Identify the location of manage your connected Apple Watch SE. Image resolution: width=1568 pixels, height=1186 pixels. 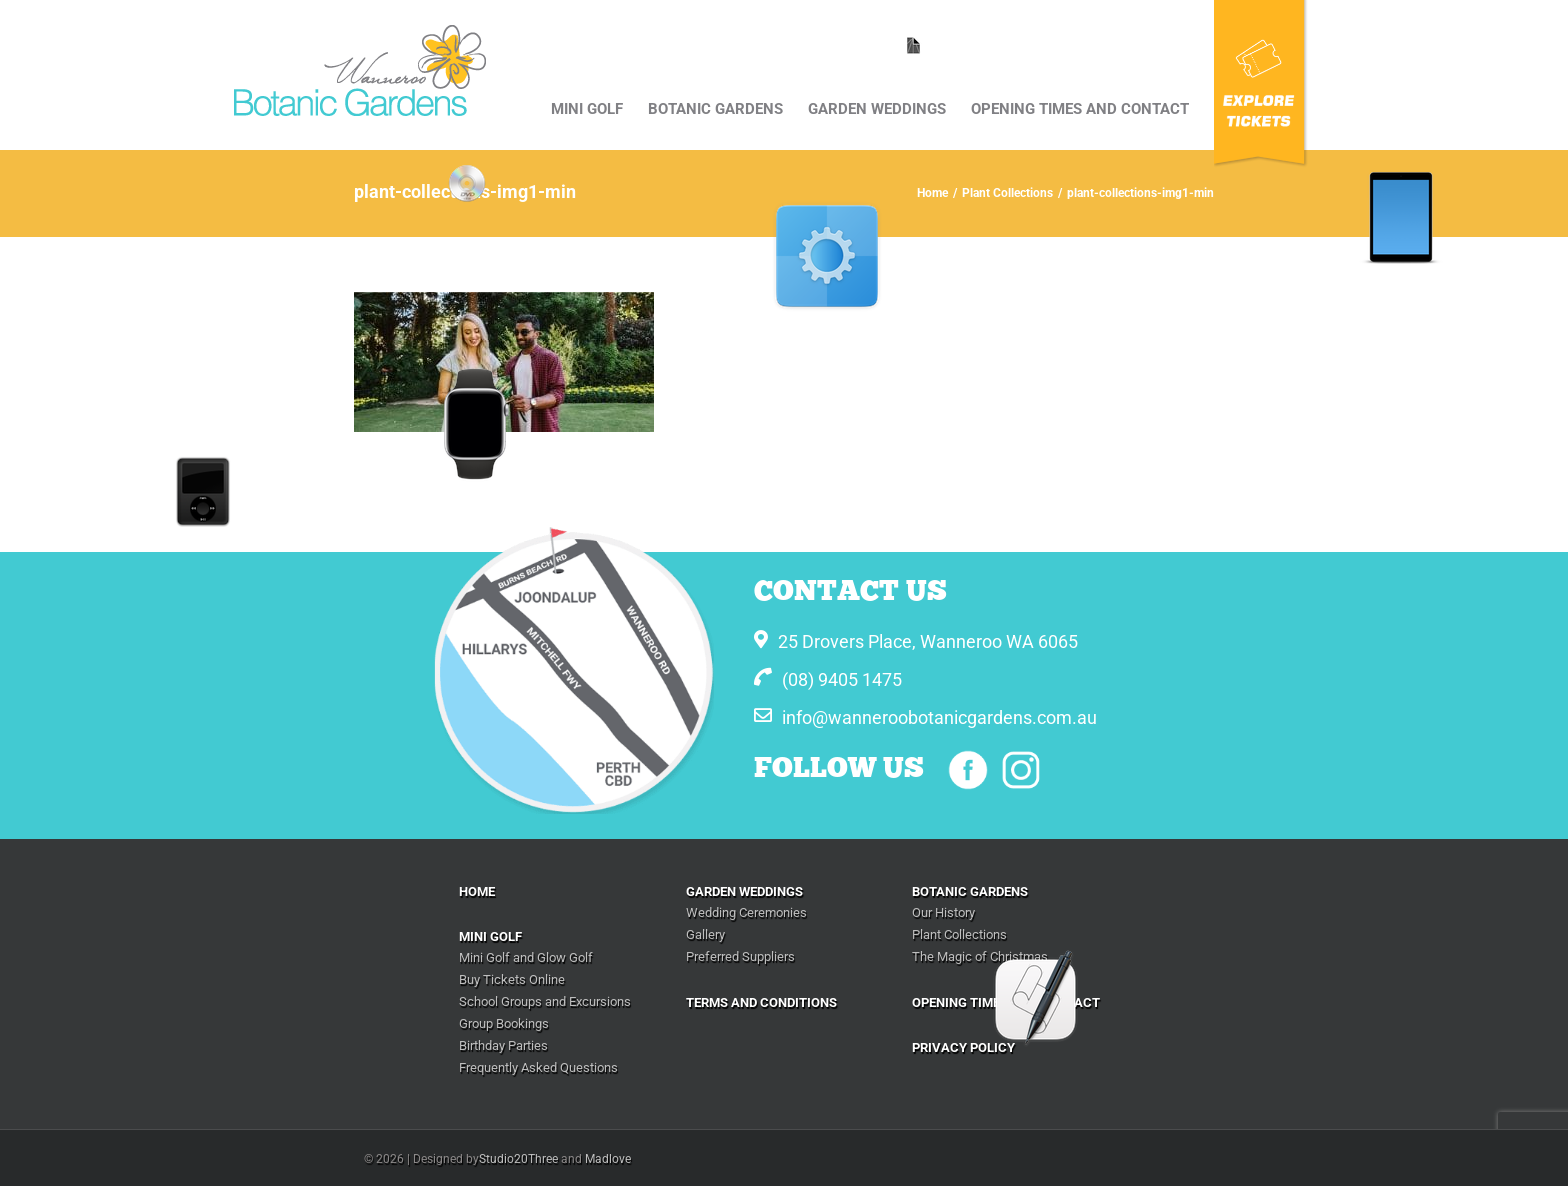
(475, 424).